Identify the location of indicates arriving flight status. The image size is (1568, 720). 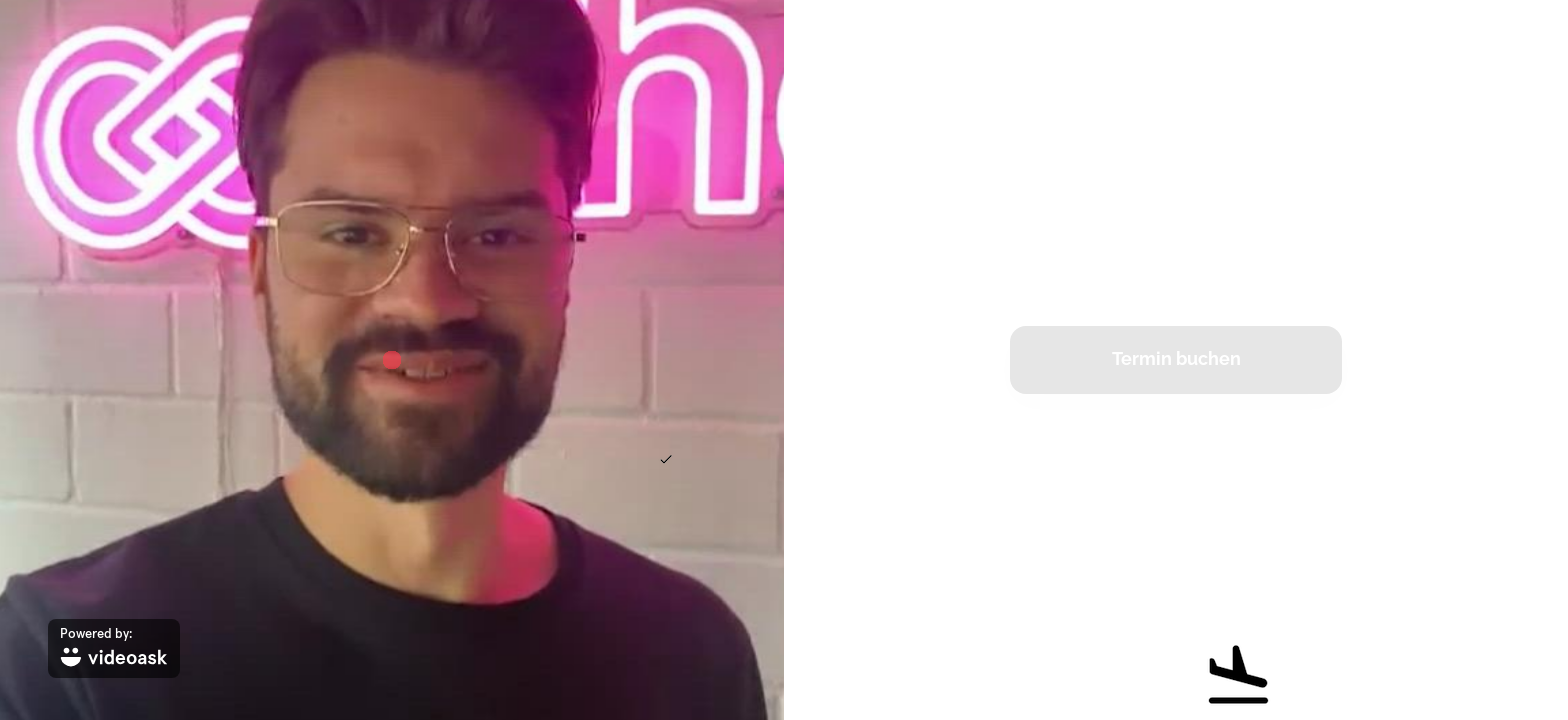
(1238, 675).